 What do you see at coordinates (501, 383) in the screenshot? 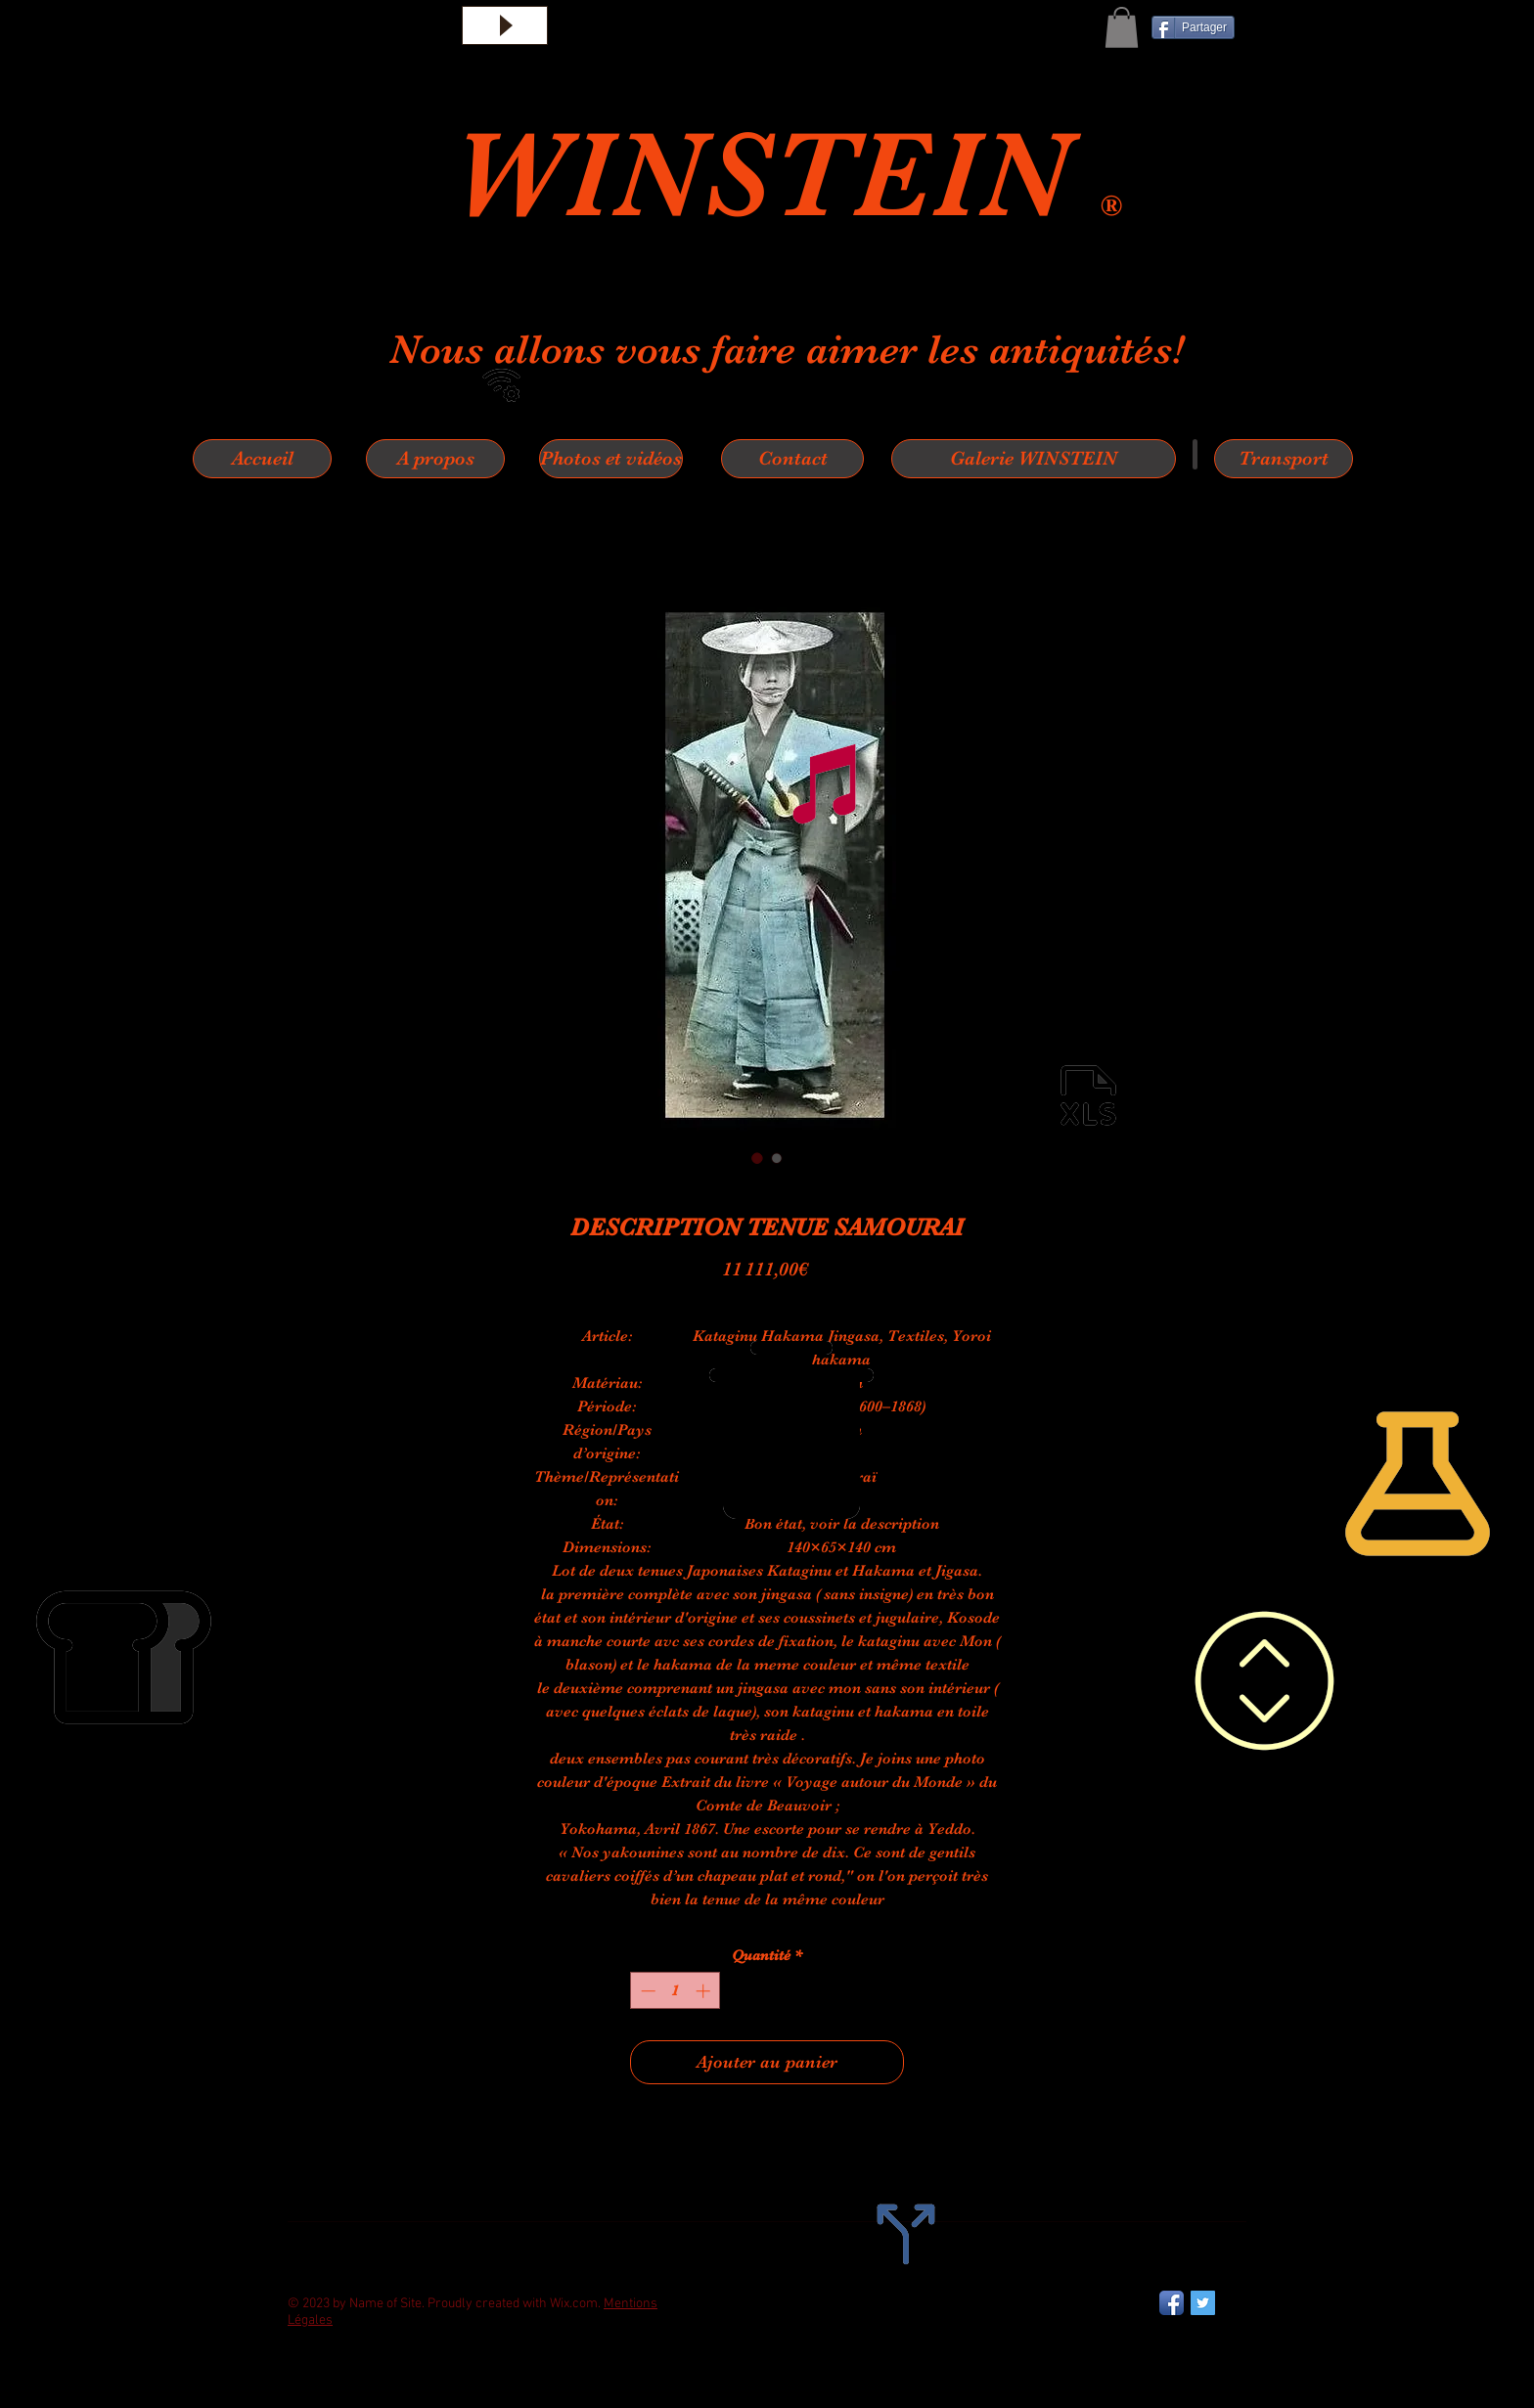
I see `access wifi settings` at bounding box center [501, 383].